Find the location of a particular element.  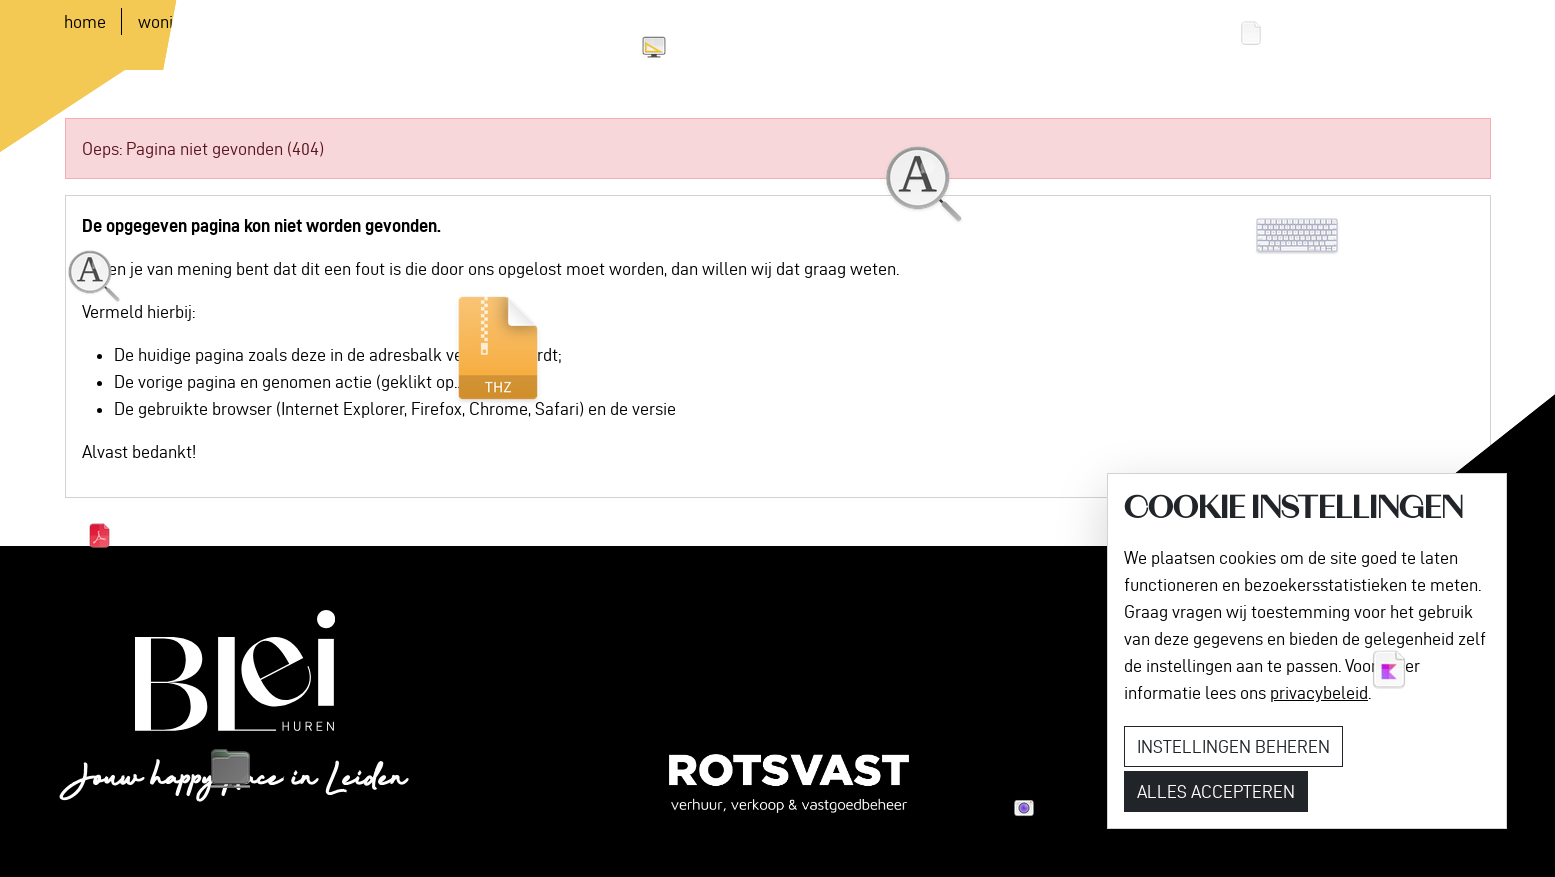

a kotlin source code file is located at coordinates (1389, 669).